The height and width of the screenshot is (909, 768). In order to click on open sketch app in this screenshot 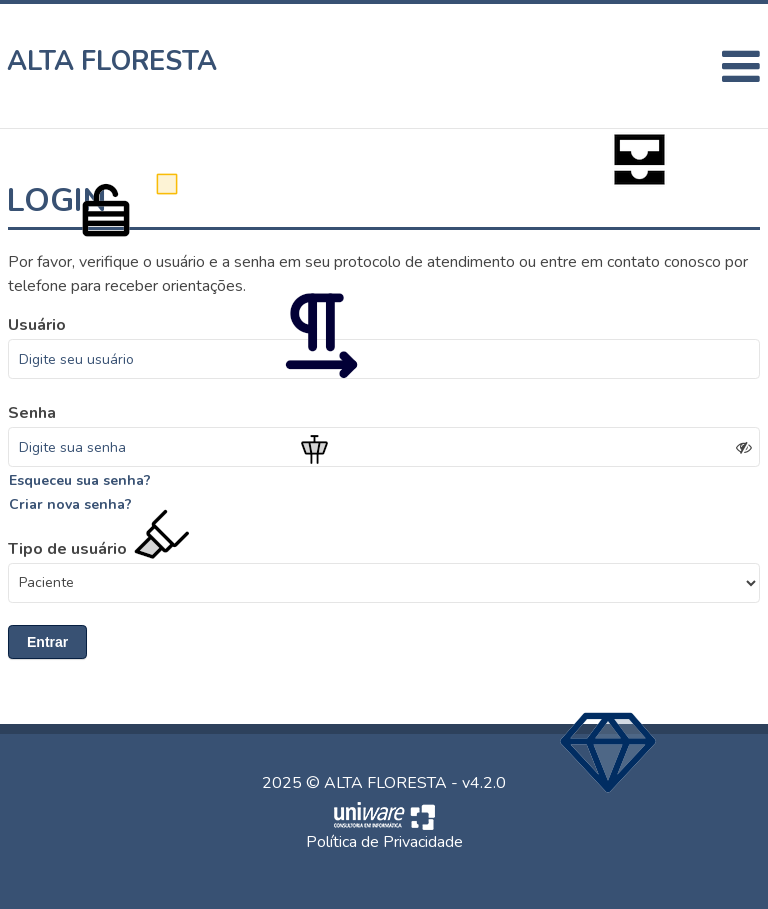, I will do `click(608, 751)`.